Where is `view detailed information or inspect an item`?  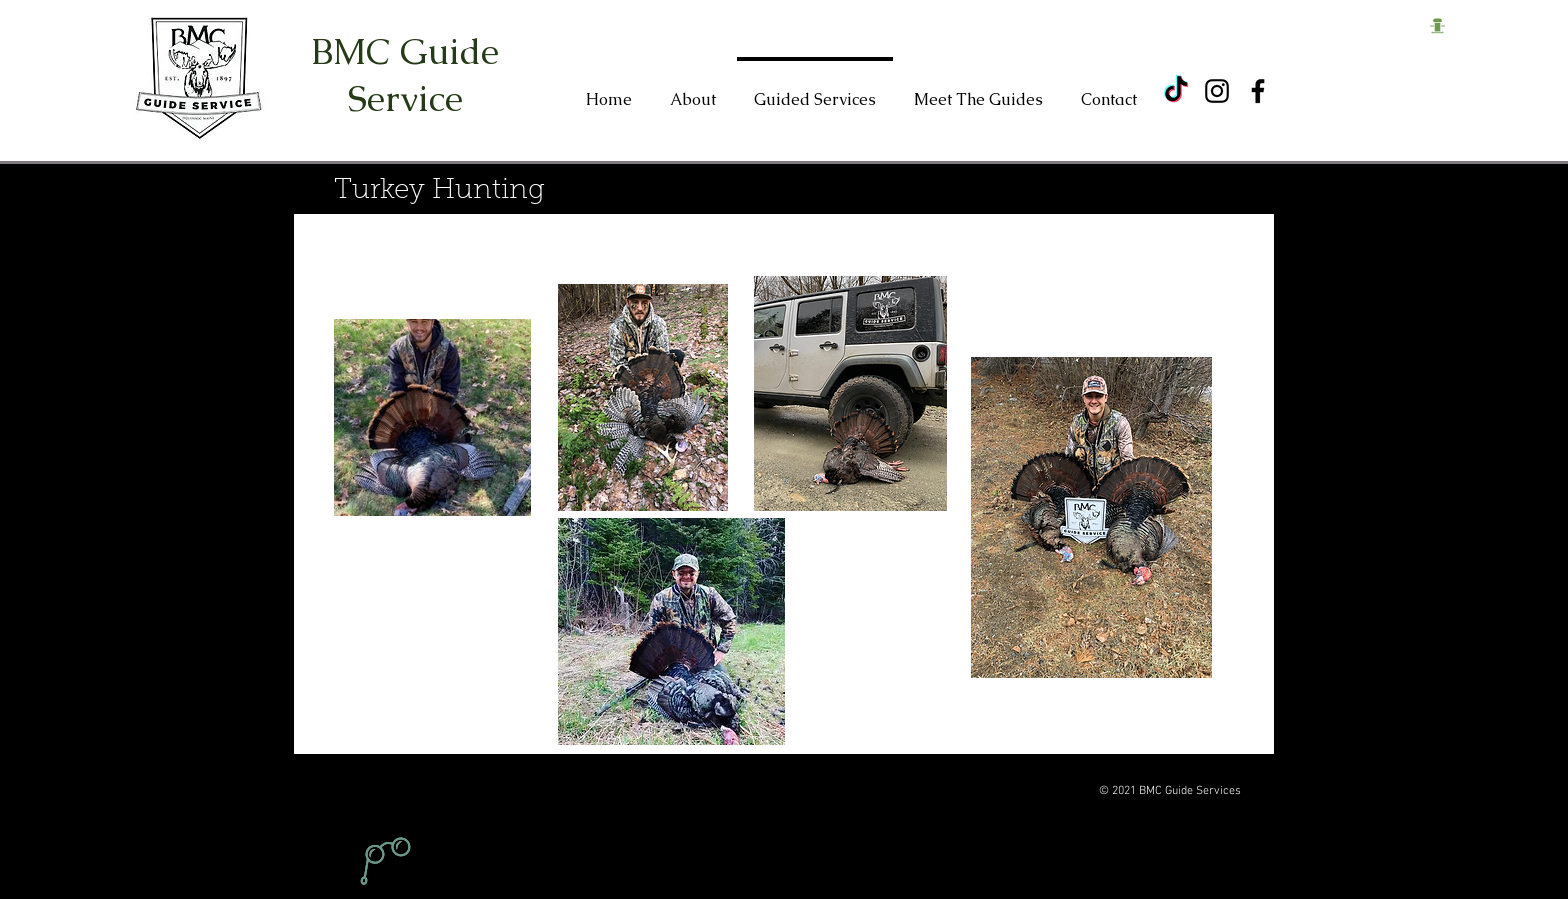 view detailed information or inspect an item is located at coordinates (385, 861).